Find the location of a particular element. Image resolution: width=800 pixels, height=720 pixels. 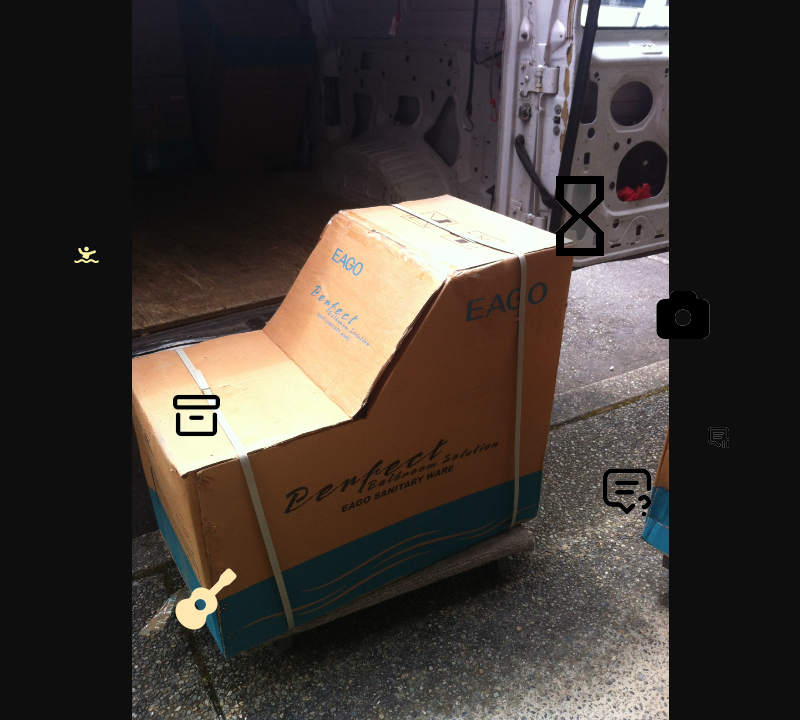

indicates water safety or drowning hazard warning is located at coordinates (86, 255).